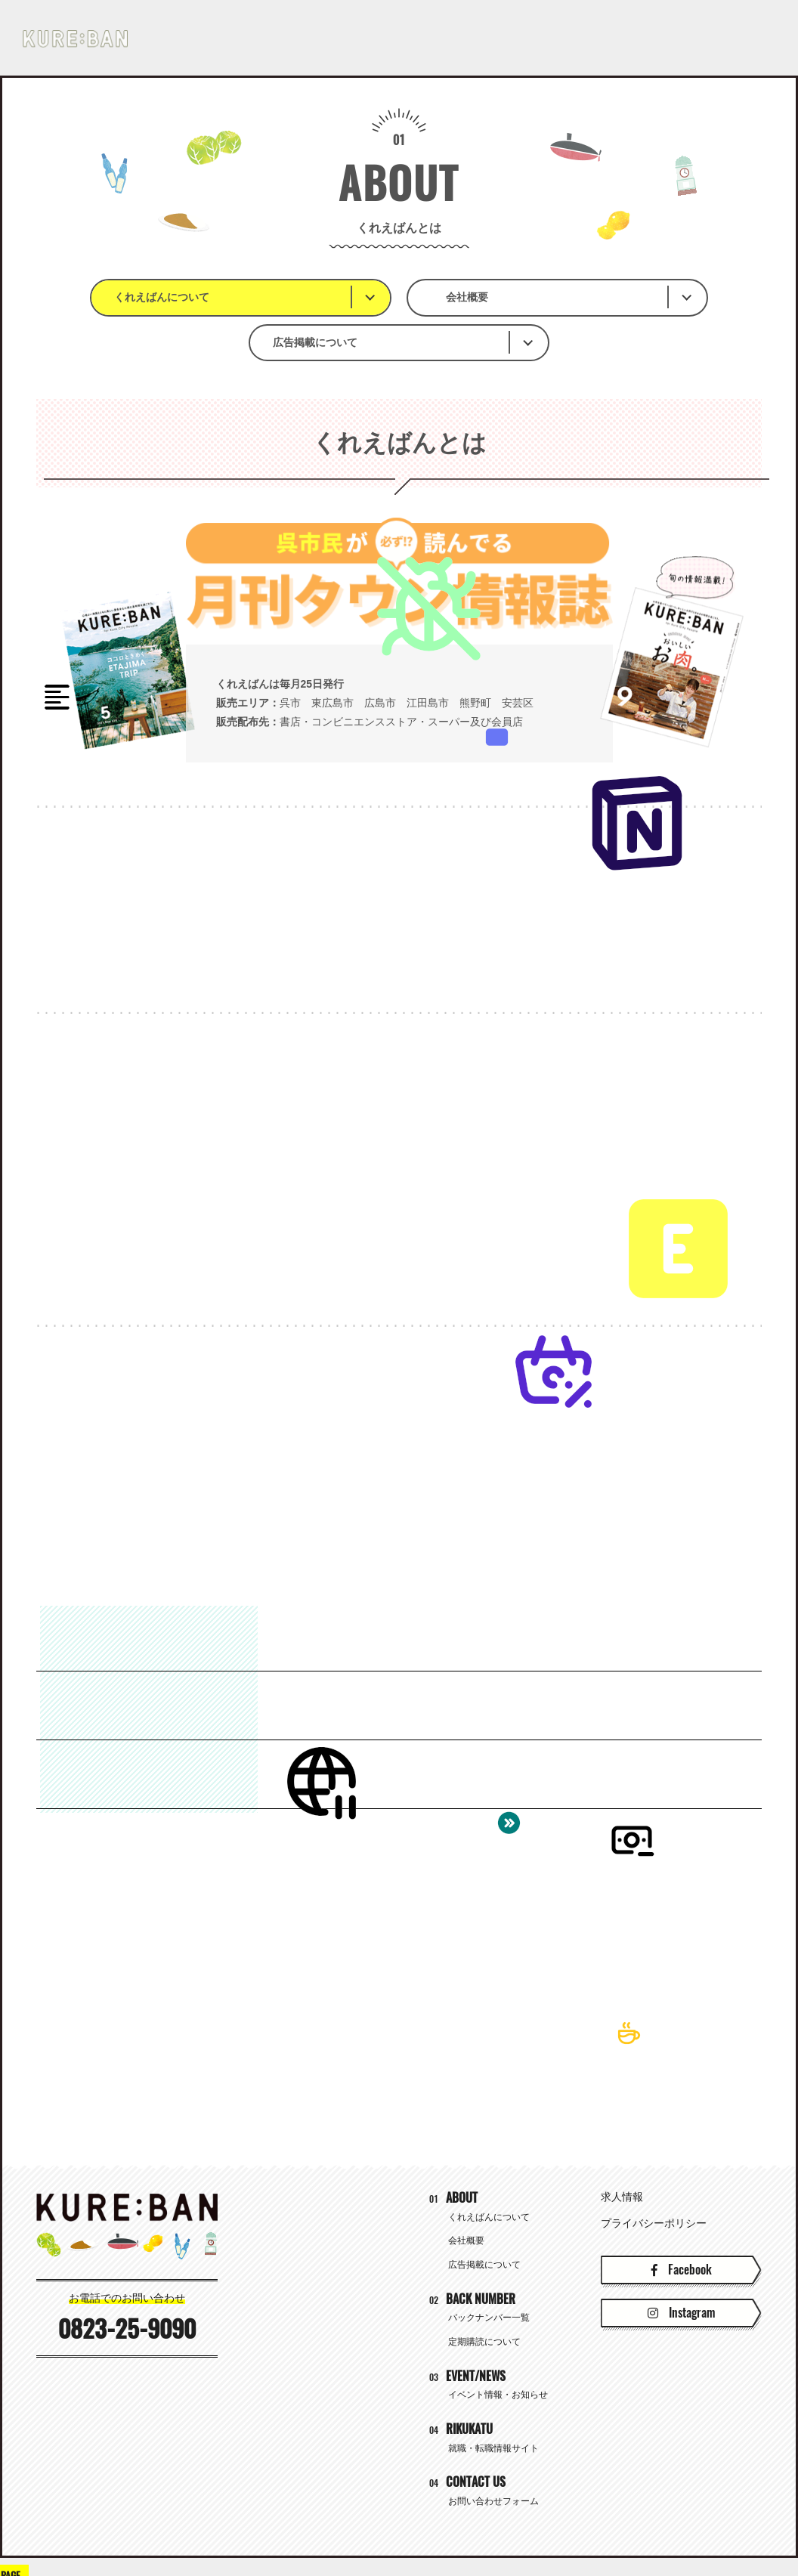 Image resolution: width=798 pixels, height=2576 pixels. What do you see at coordinates (637, 821) in the screenshot?
I see `open Notion app` at bounding box center [637, 821].